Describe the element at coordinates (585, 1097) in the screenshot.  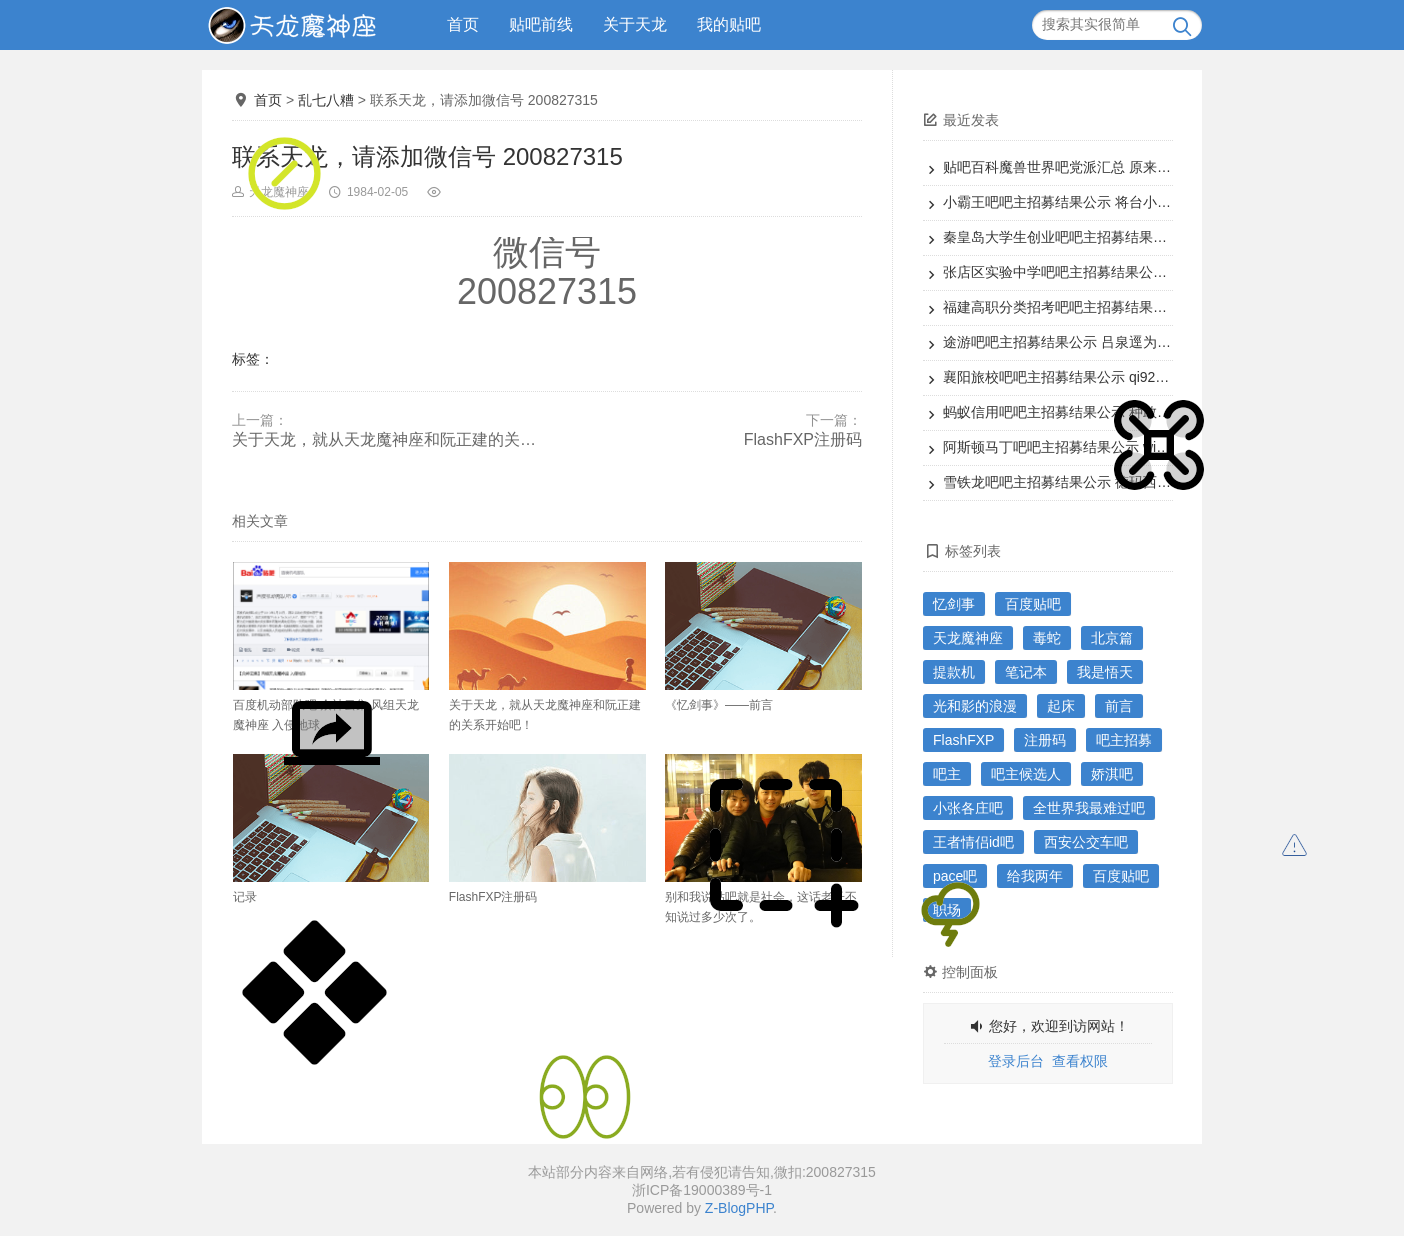
I see `view who has seen your content` at that location.